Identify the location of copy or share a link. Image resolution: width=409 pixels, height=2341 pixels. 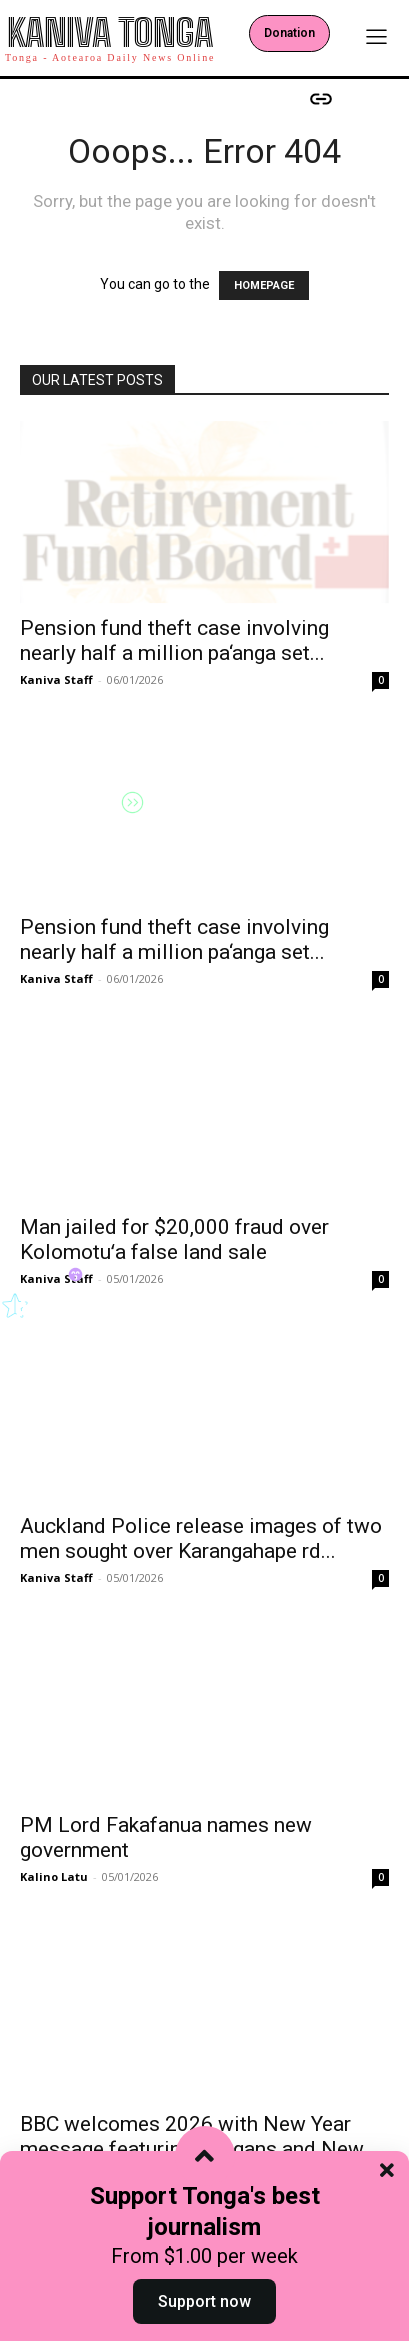
(321, 99).